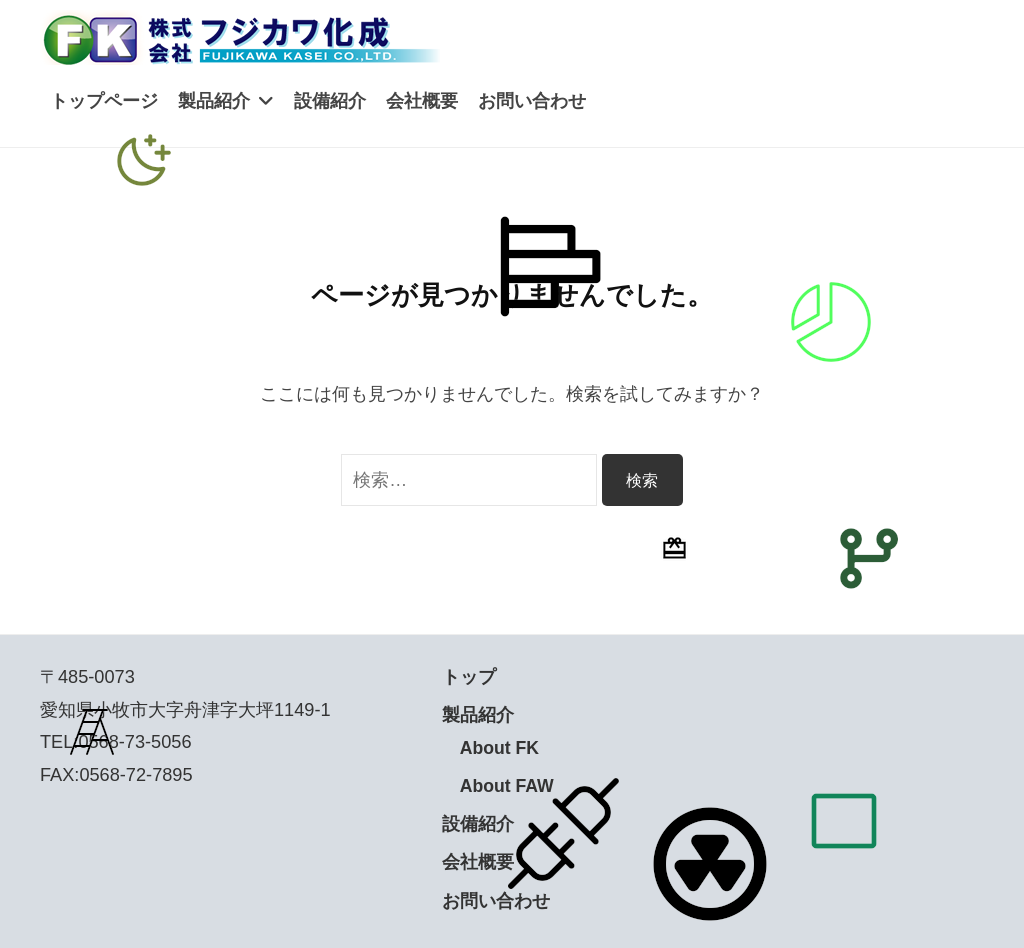  Describe the element at coordinates (710, 864) in the screenshot. I see `indicates a fallout shelter or radiation safety location` at that location.